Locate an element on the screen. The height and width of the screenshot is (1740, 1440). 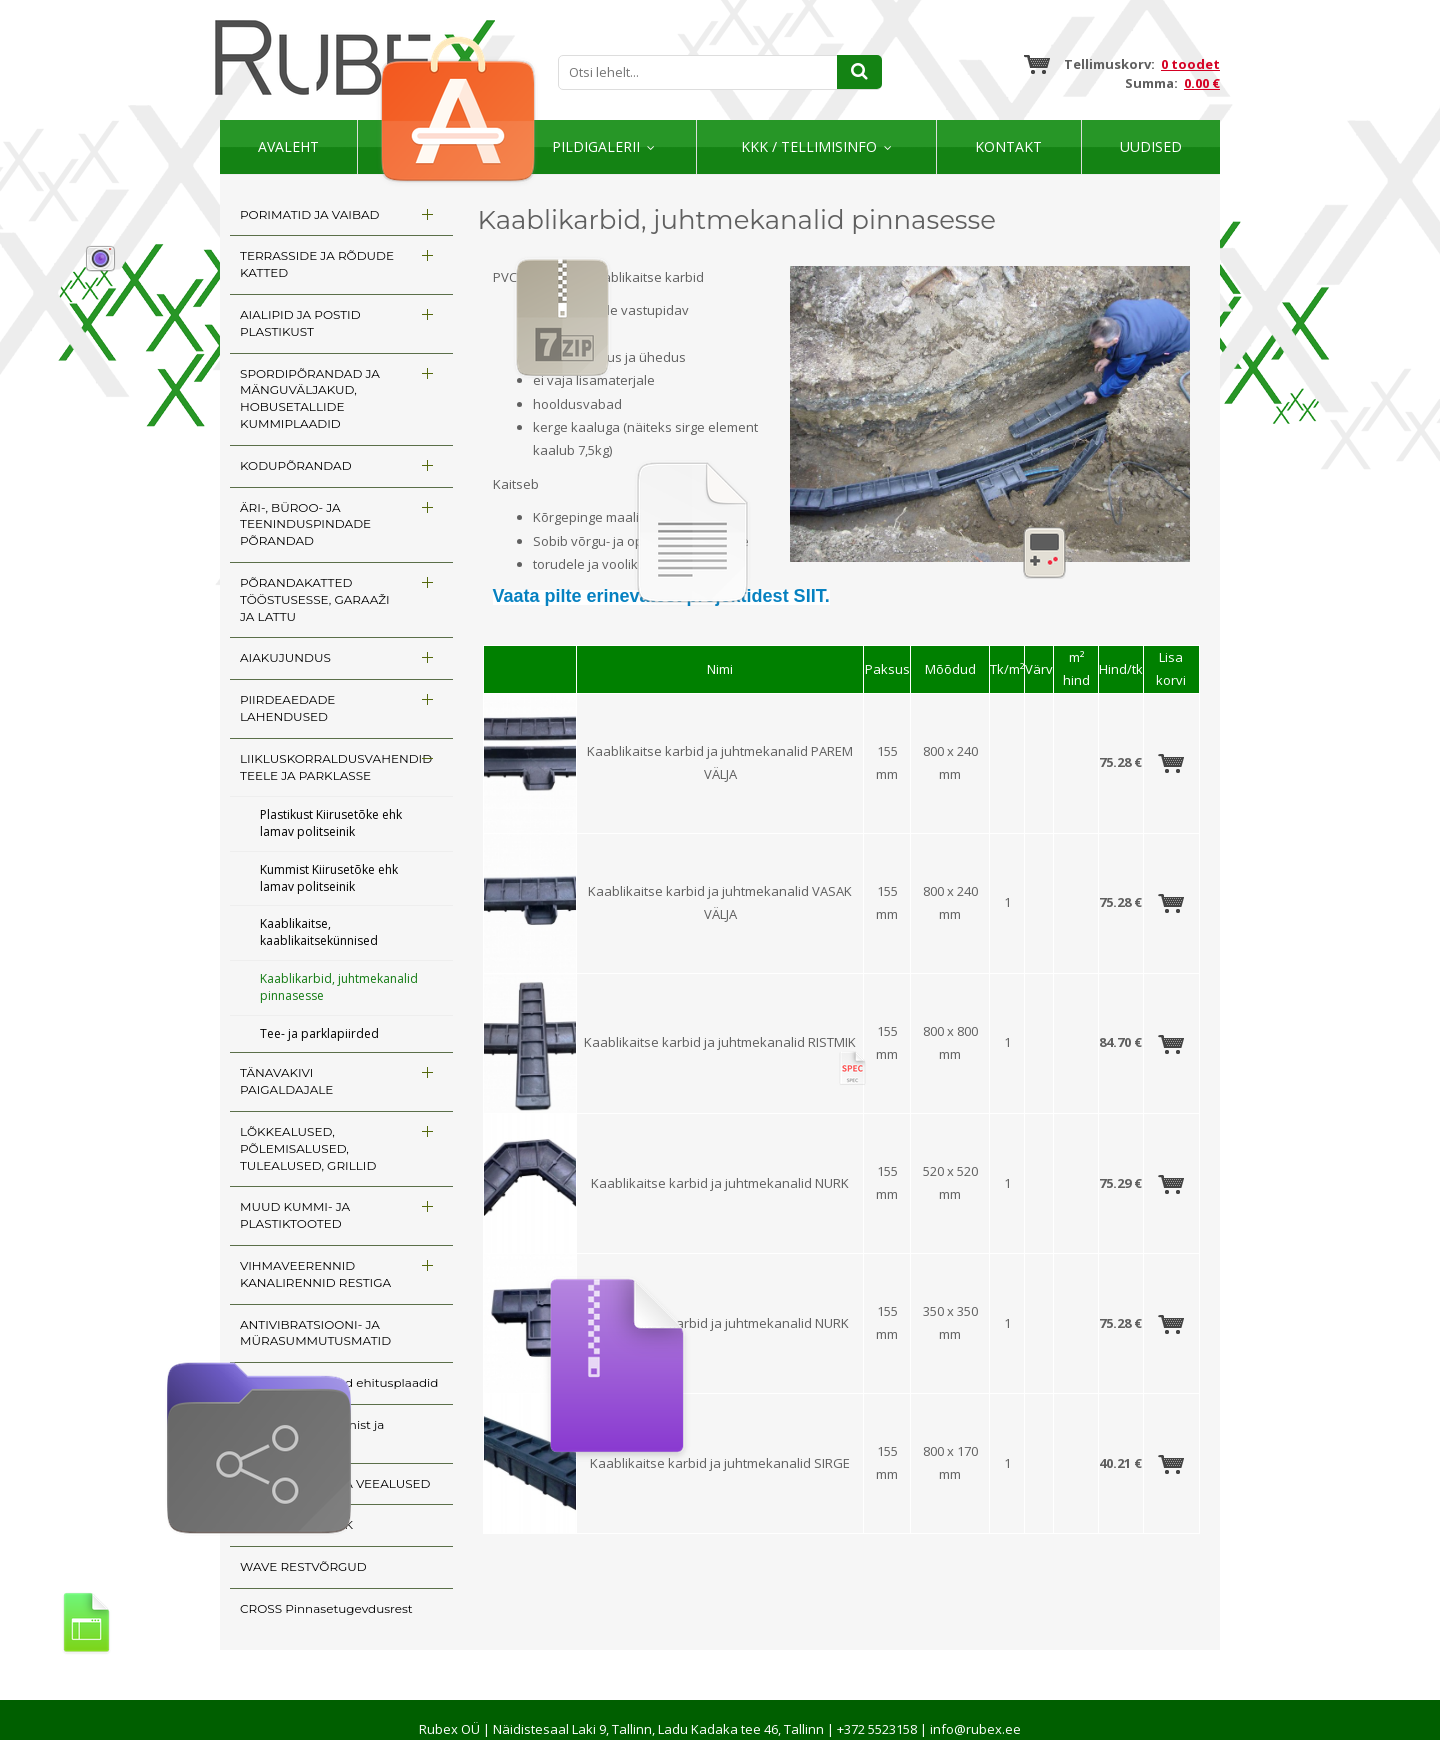
open webcamoid camera application is located at coordinates (100, 258).